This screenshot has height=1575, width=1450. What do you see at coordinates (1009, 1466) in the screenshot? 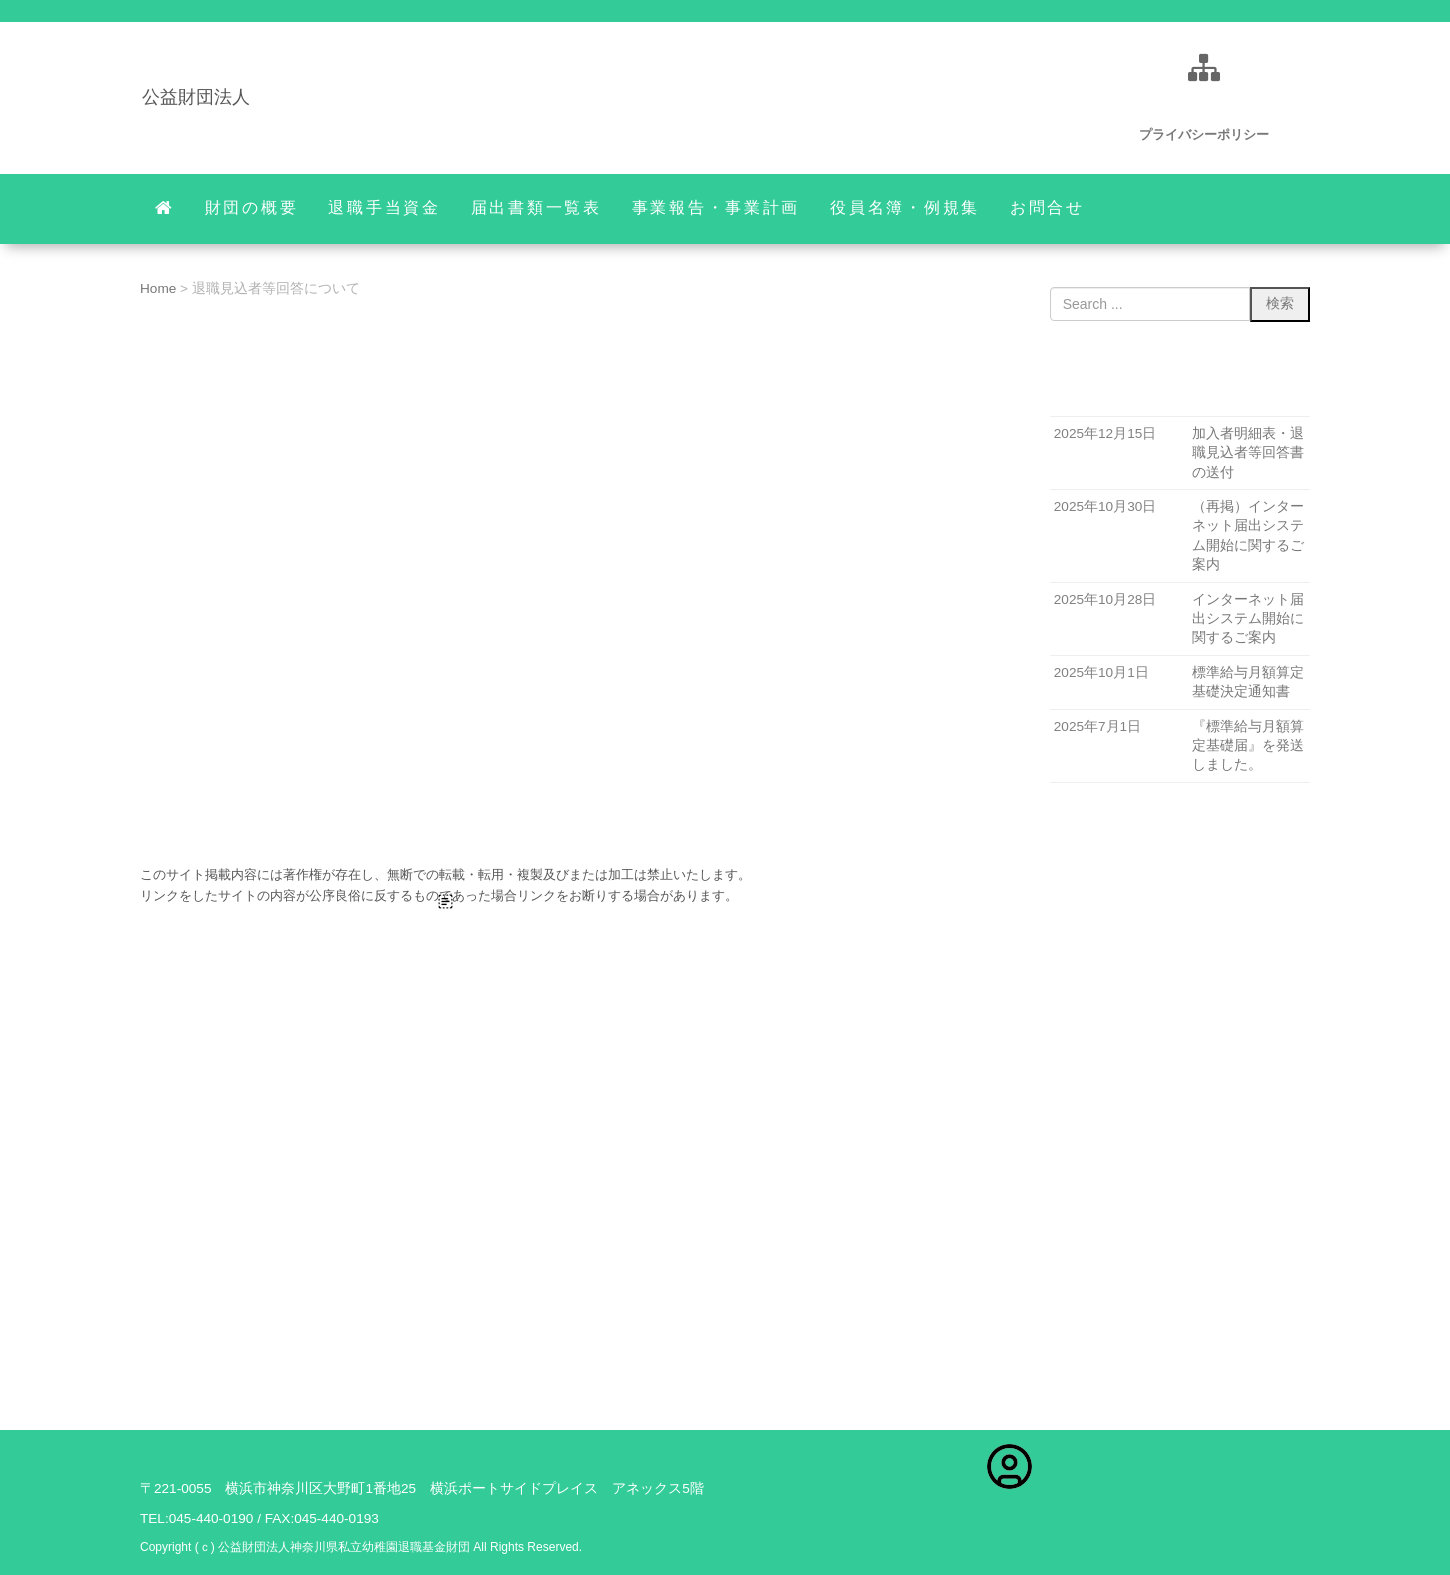
I see `view your profile` at bounding box center [1009, 1466].